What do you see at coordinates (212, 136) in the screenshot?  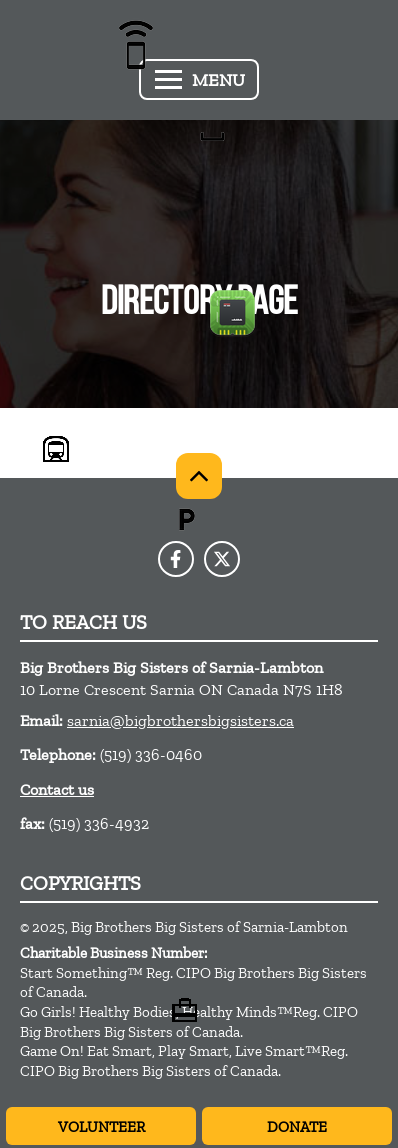 I see `insert a space character` at bounding box center [212, 136].